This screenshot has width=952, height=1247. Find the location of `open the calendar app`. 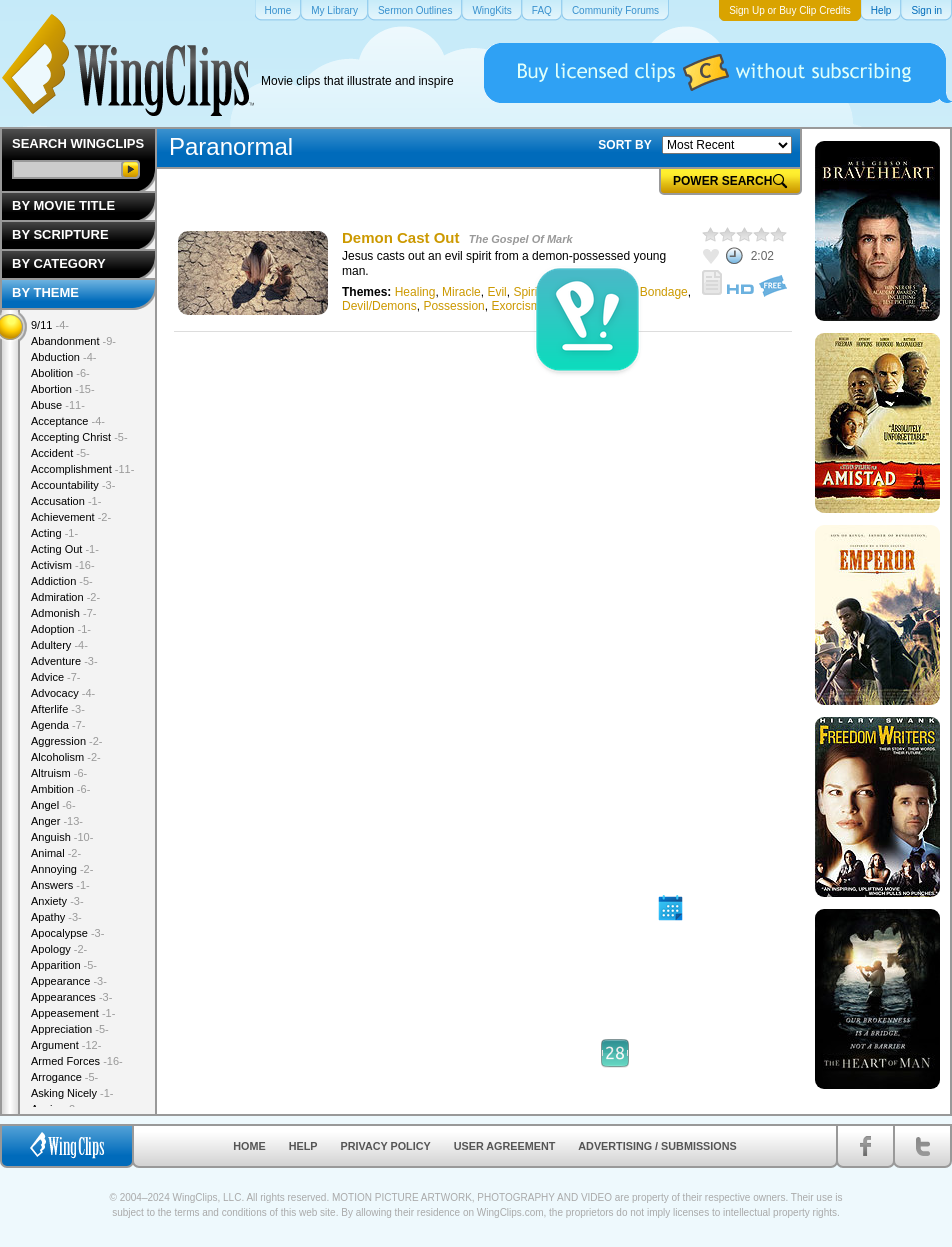

open the calendar app is located at coordinates (670, 908).